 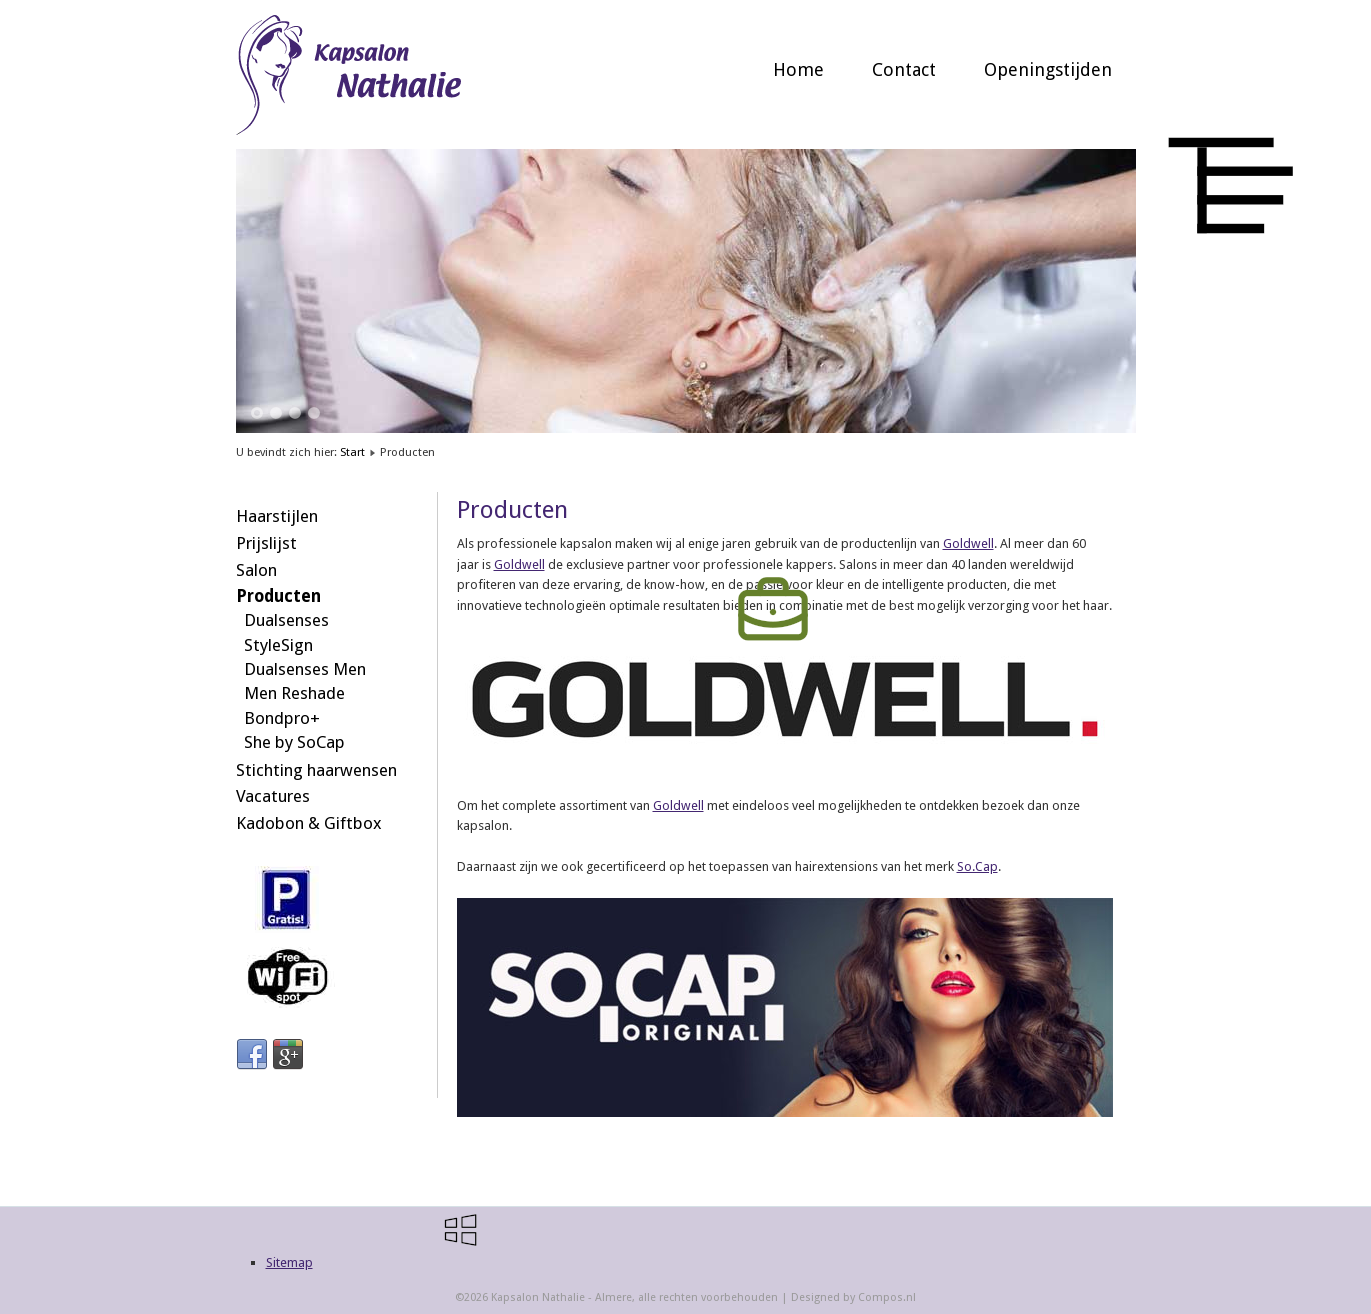 What do you see at coordinates (773, 612) in the screenshot?
I see `access business or work-related features` at bounding box center [773, 612].